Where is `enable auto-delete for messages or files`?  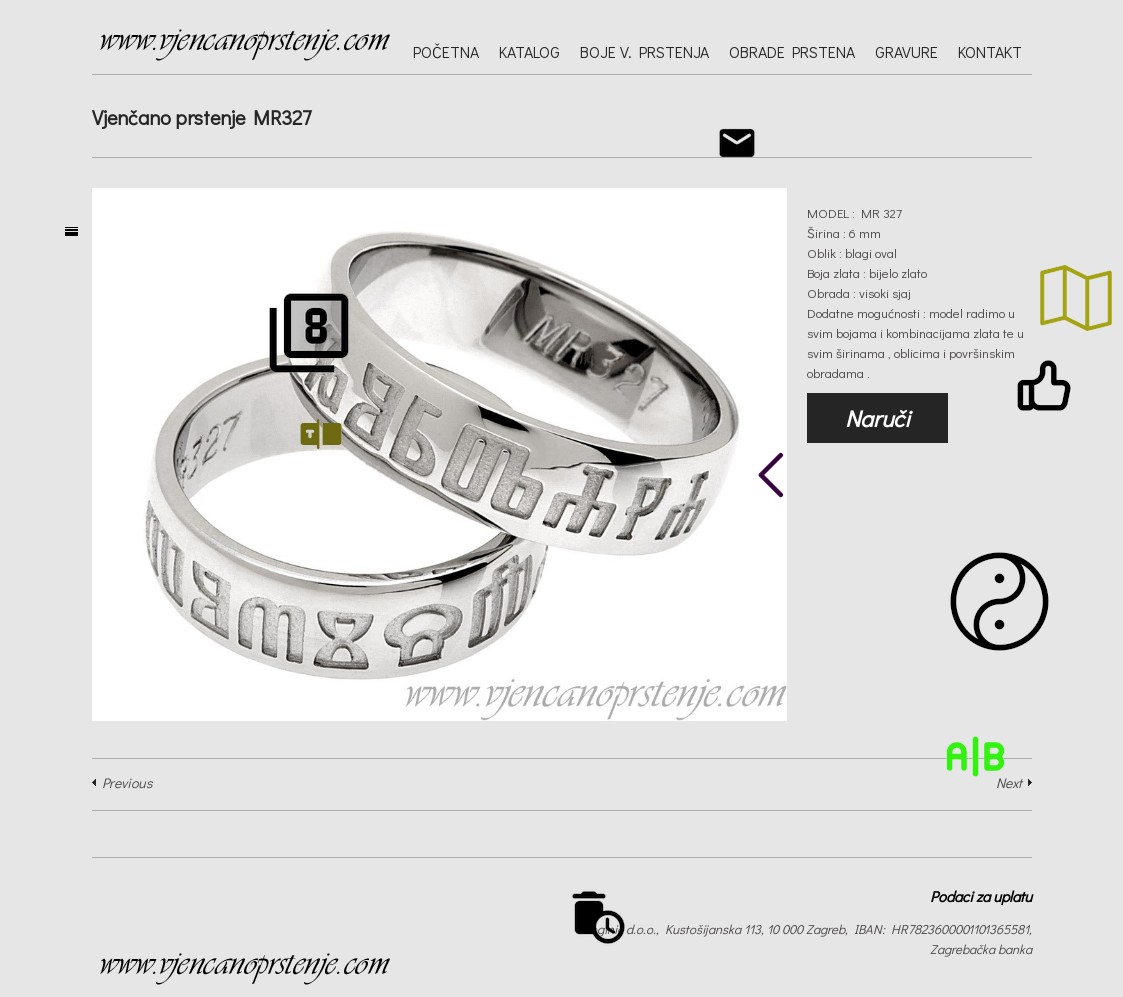
enable auto-delete for messages or files is located at coordinates (598, 917).